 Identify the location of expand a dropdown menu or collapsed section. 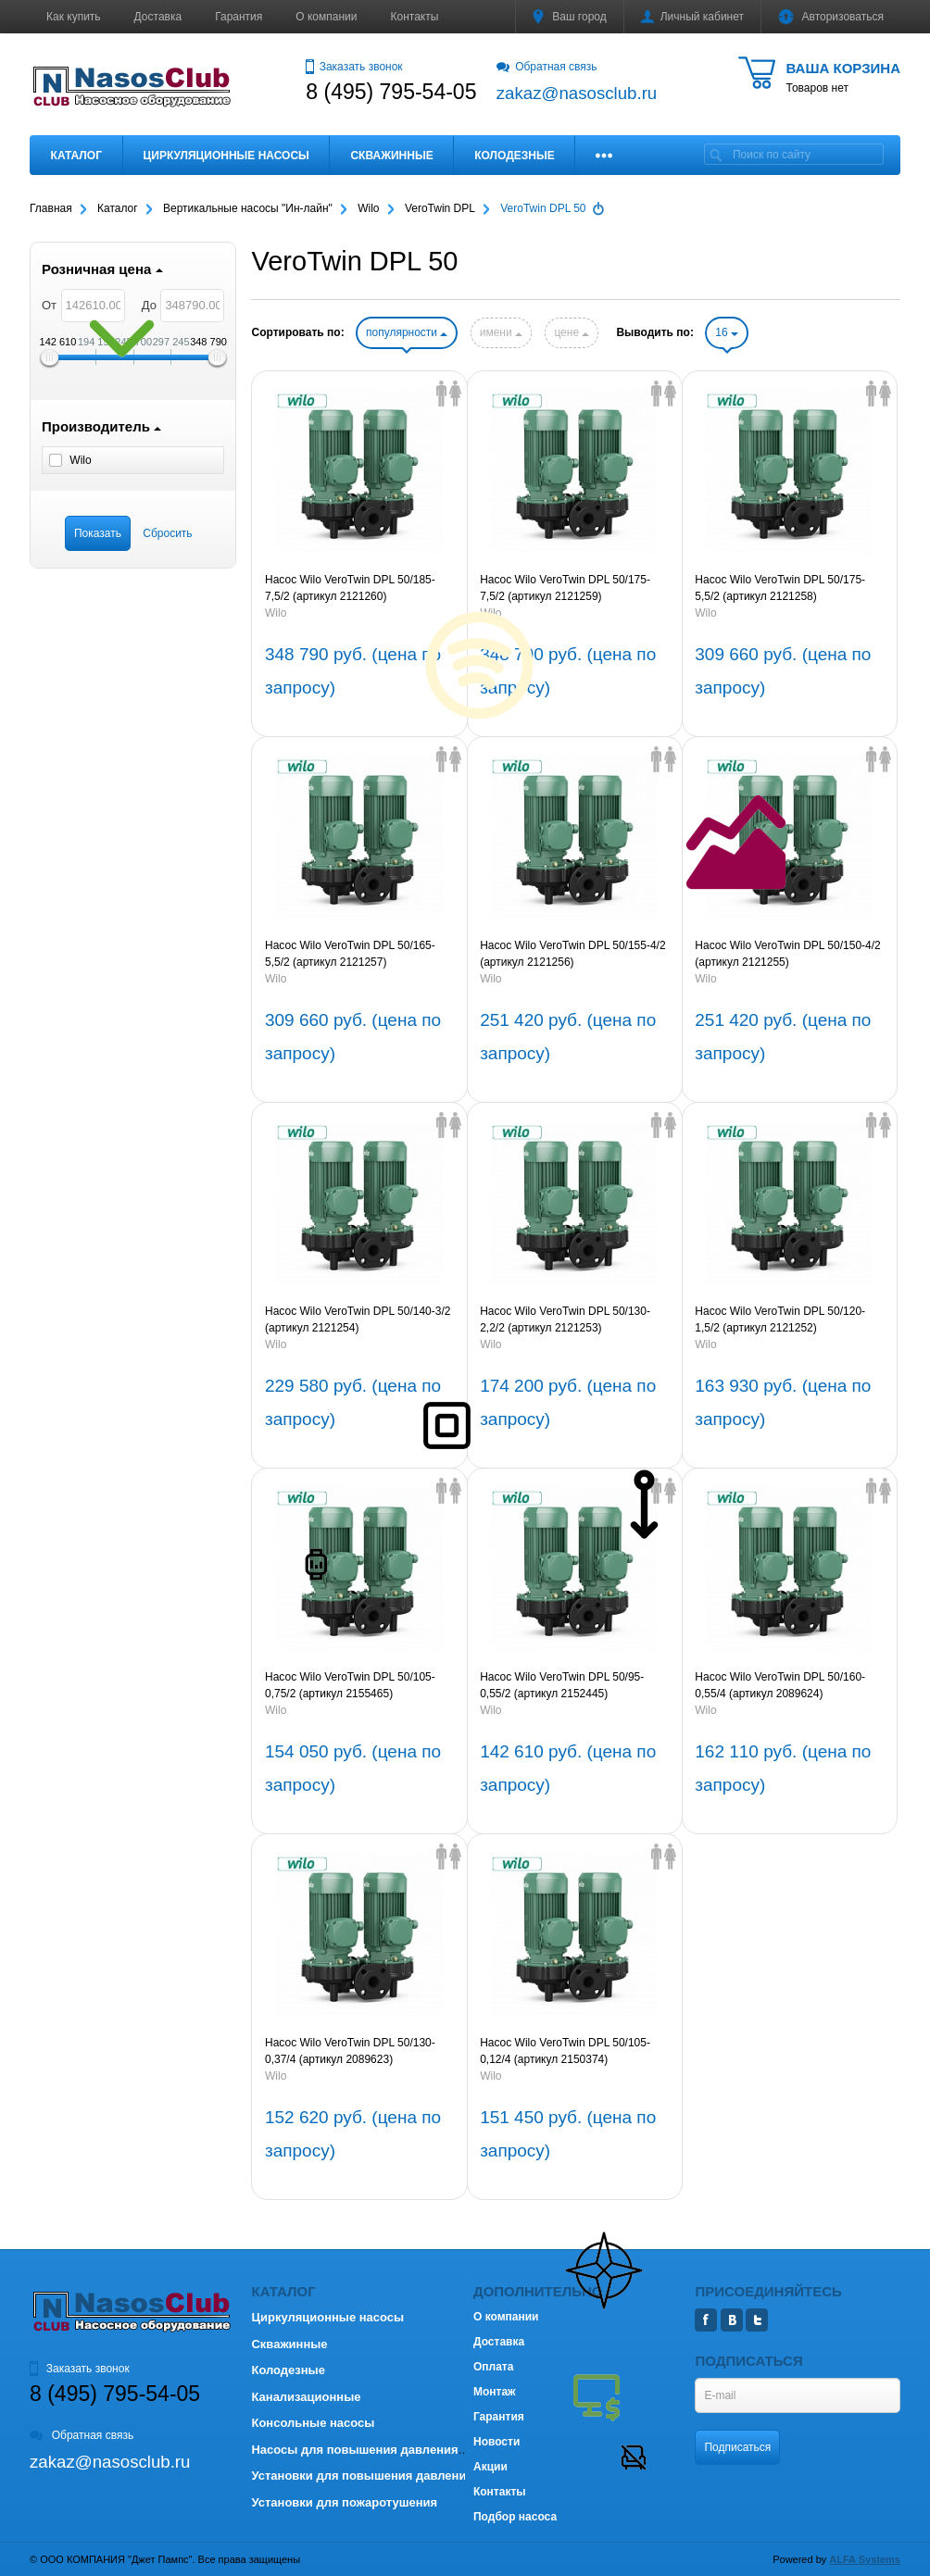
(121, 338).